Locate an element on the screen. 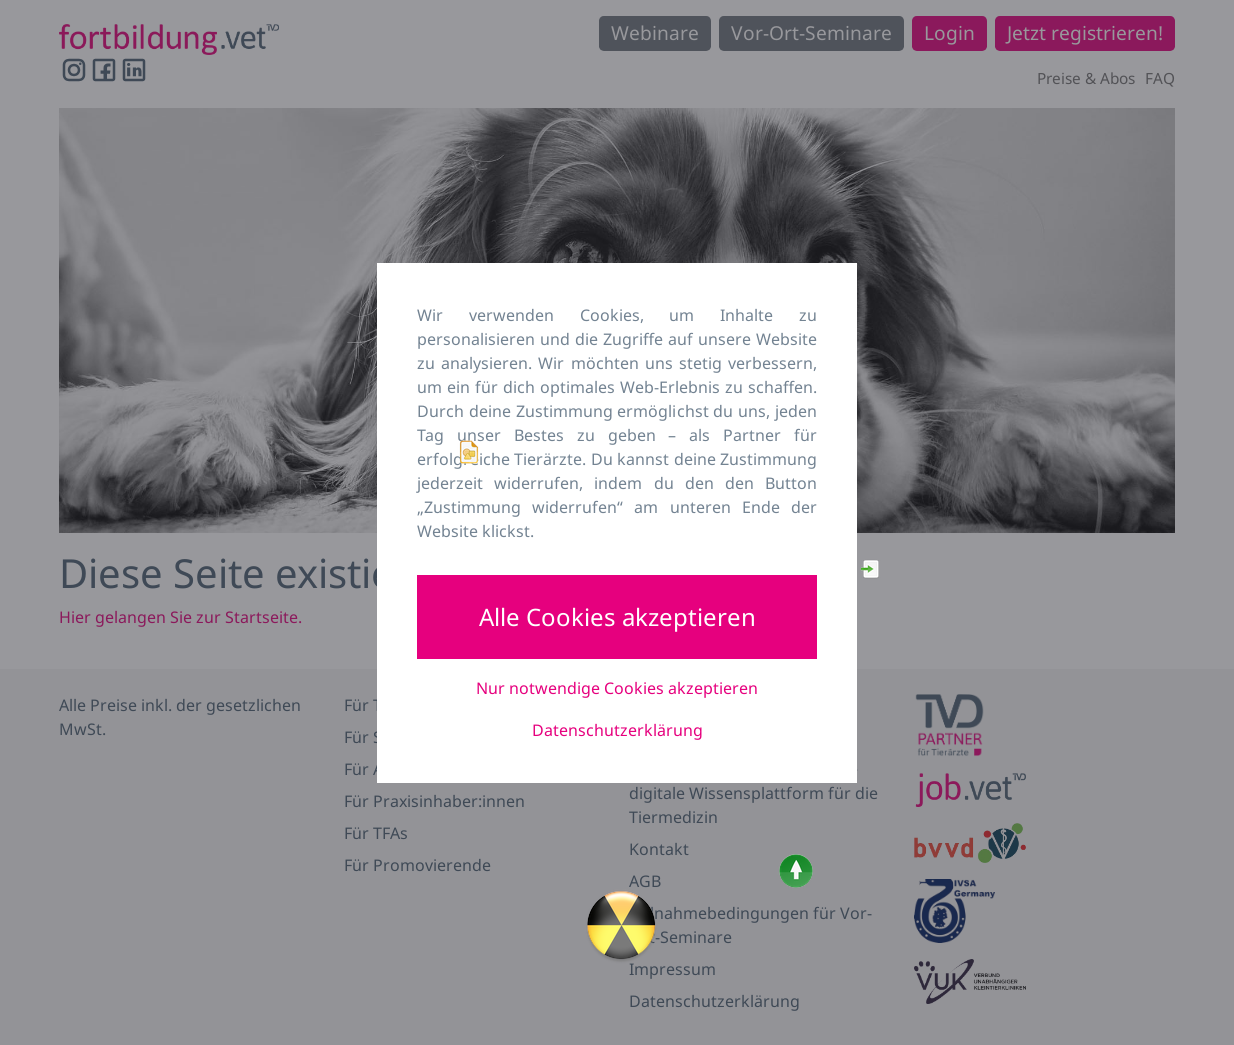 The height and width of the screenshot is (1045, 1234). open a vector graphics document is located at coordinates (469, 452).